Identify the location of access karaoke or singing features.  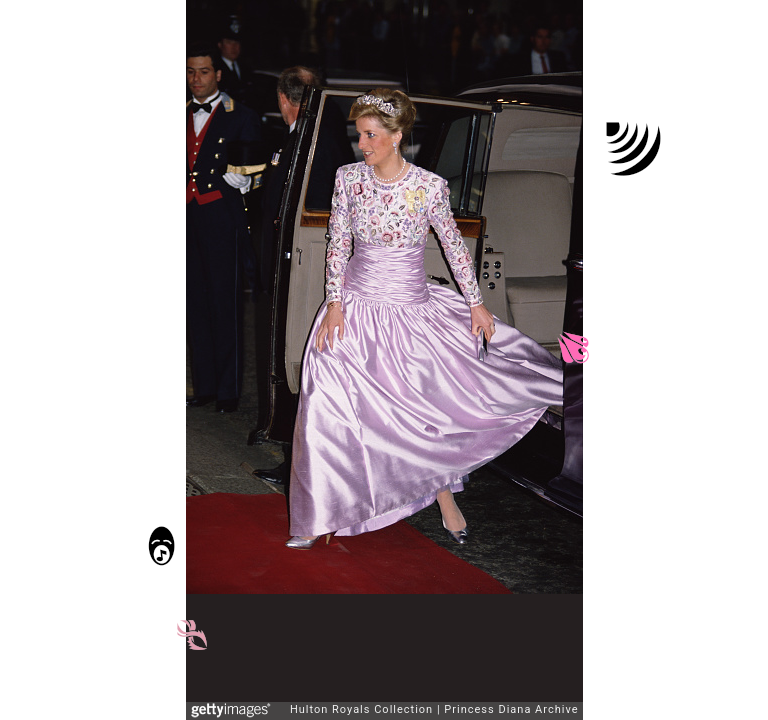
(162, 546).